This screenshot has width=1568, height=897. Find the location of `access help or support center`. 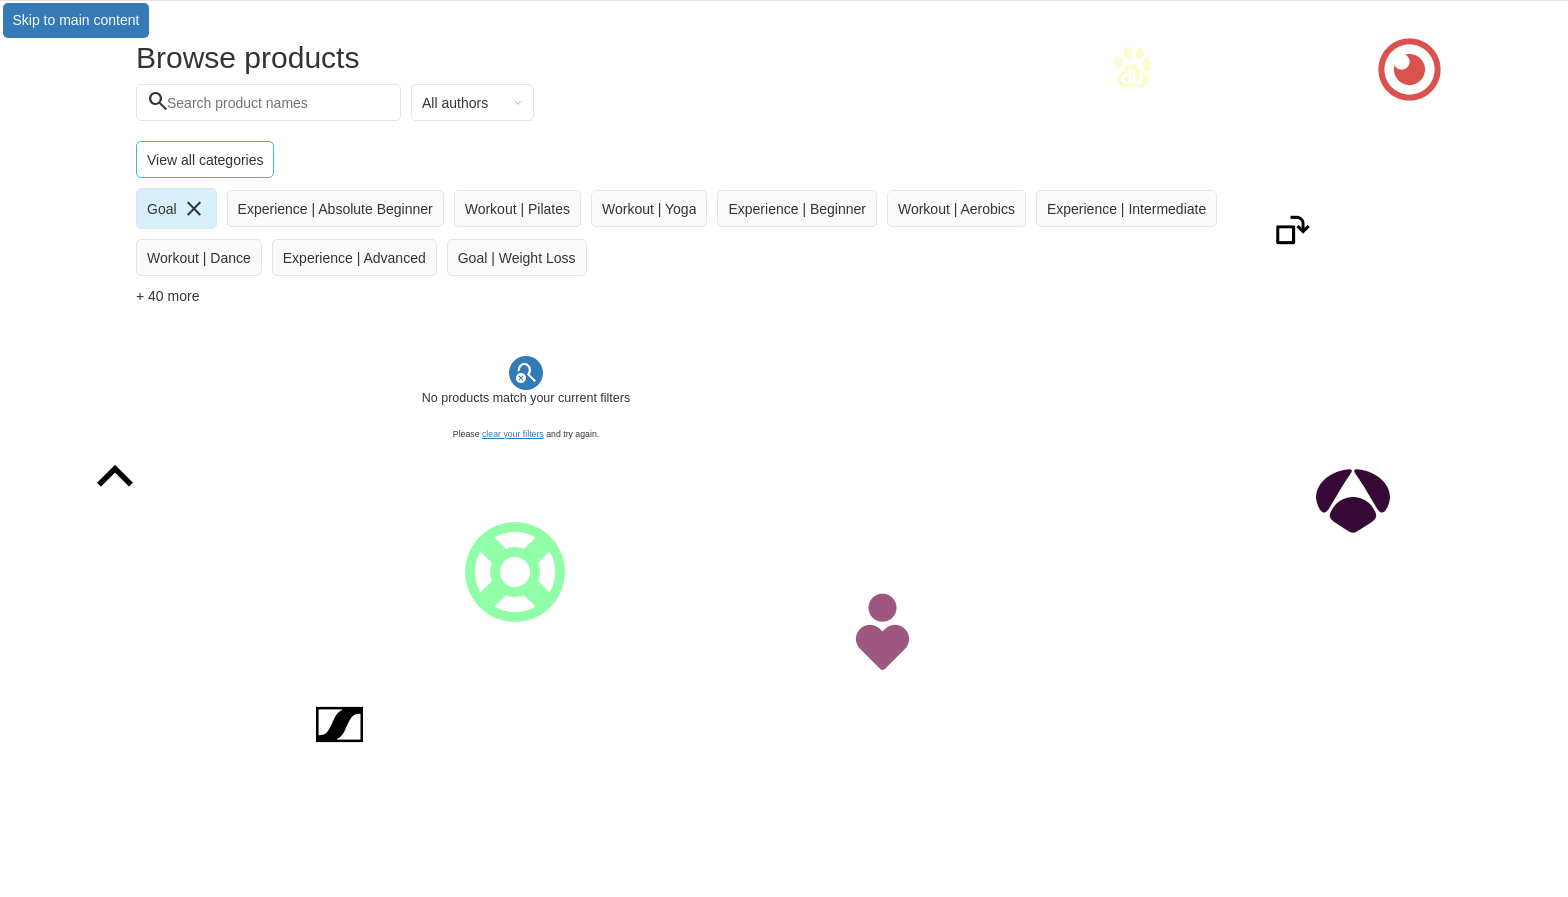

access help or support center is located at coordinates (515, 572).